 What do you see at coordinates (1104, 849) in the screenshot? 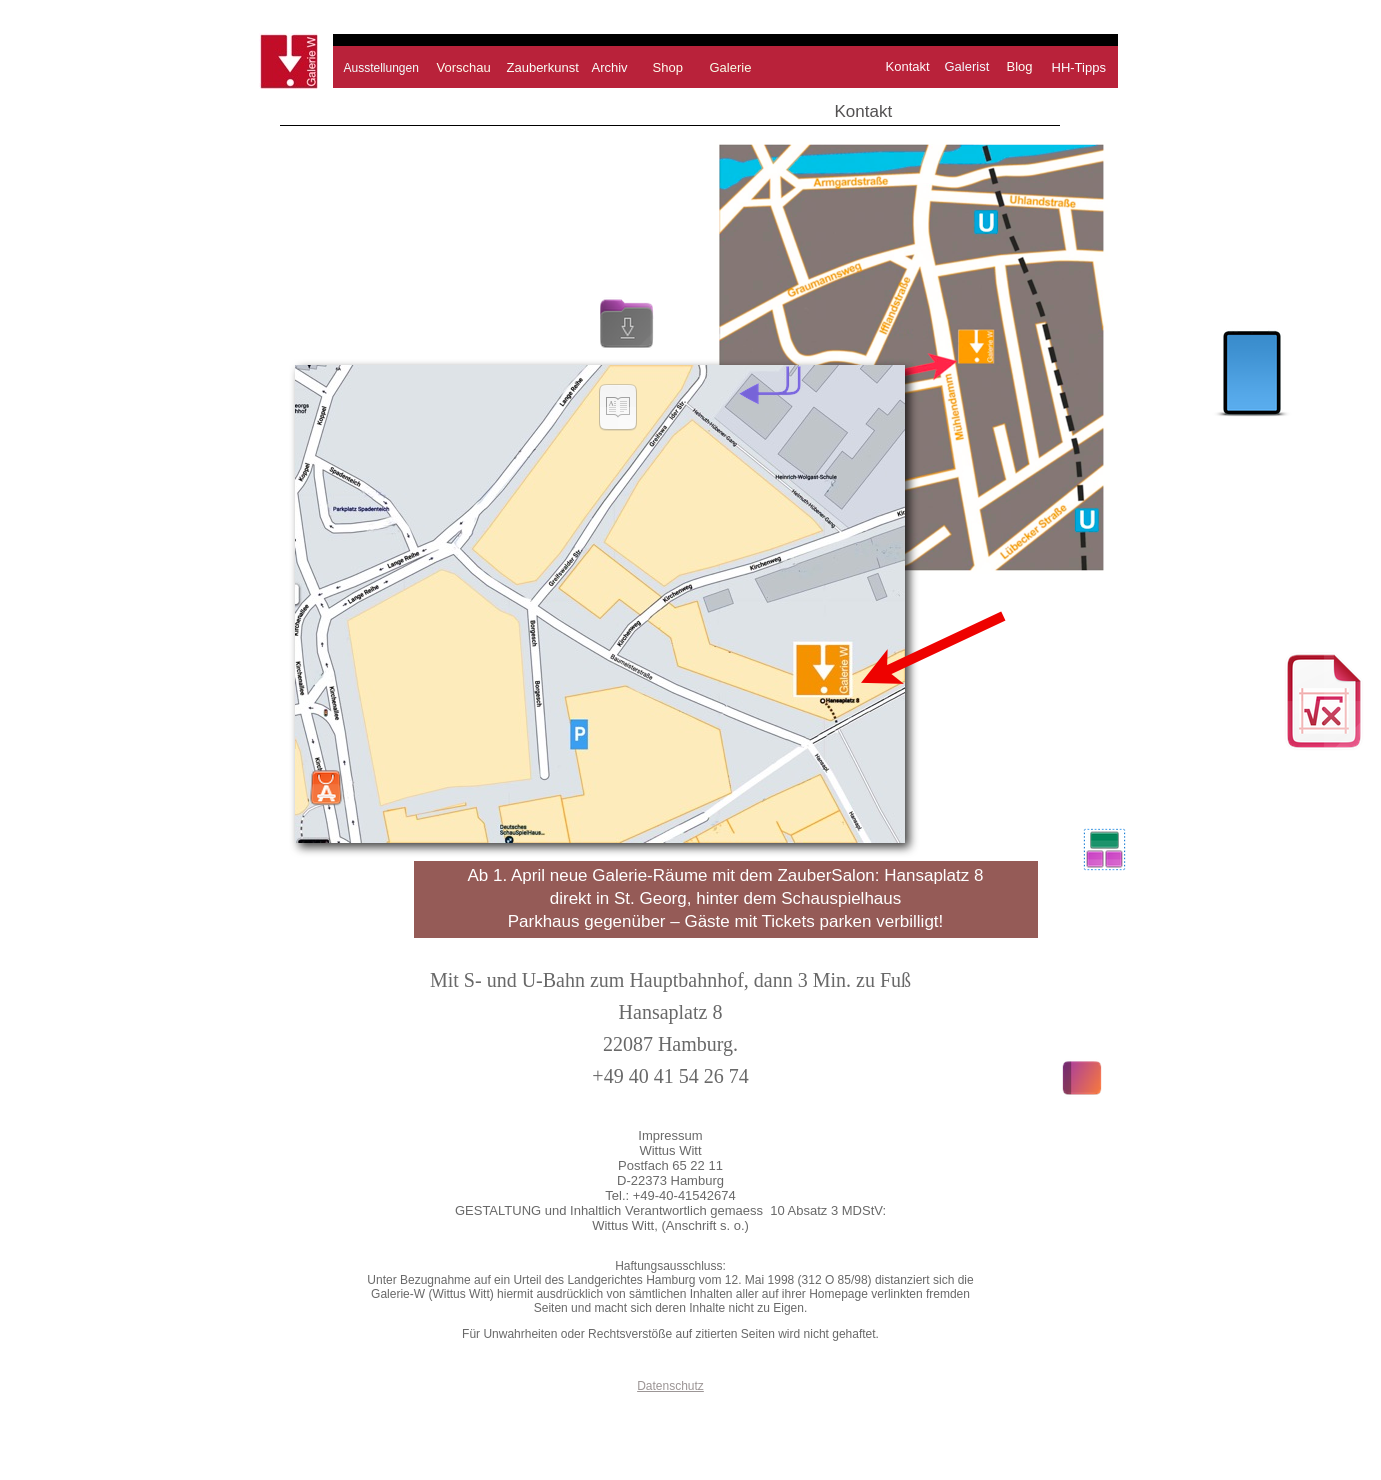
I see `select all items in the current view` at bounding box center [1104, 849].